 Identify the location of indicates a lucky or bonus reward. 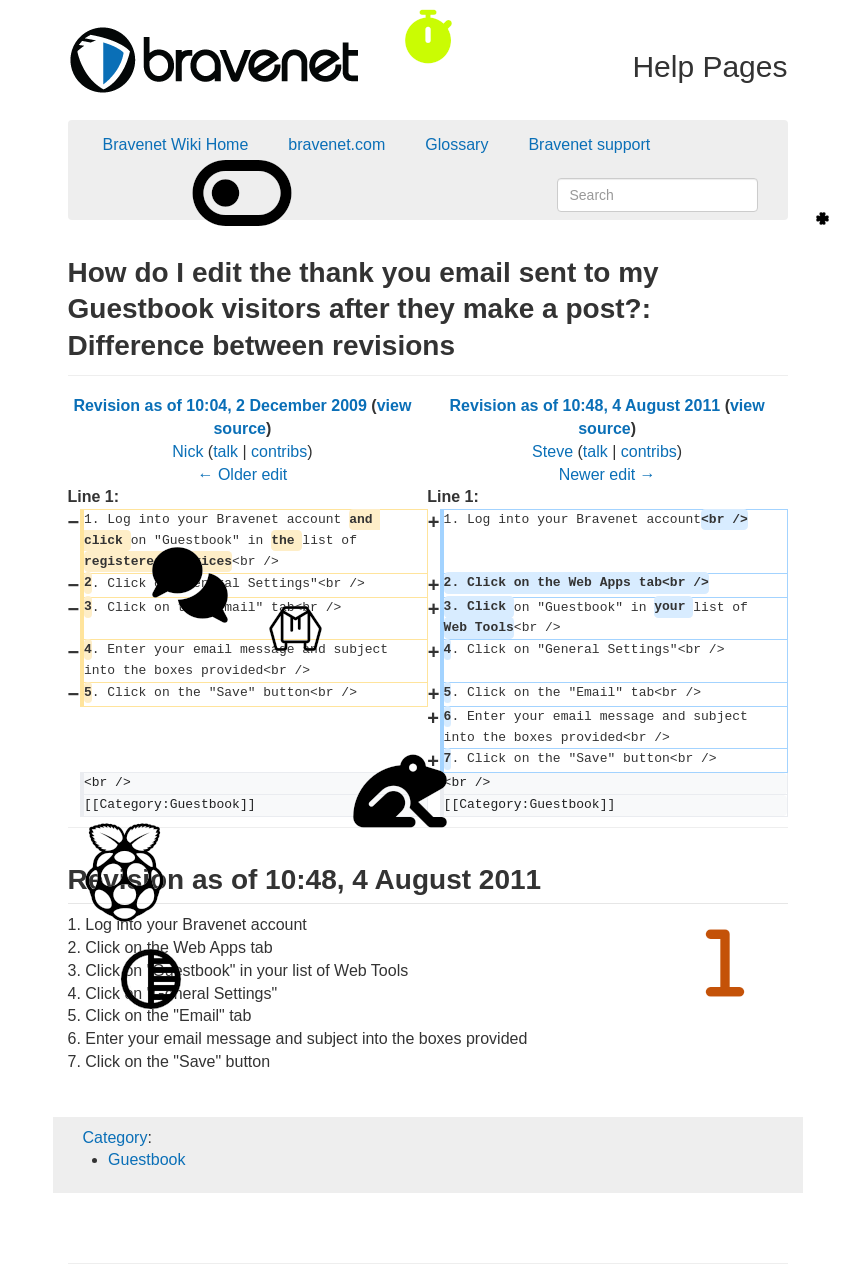
(822, 218).